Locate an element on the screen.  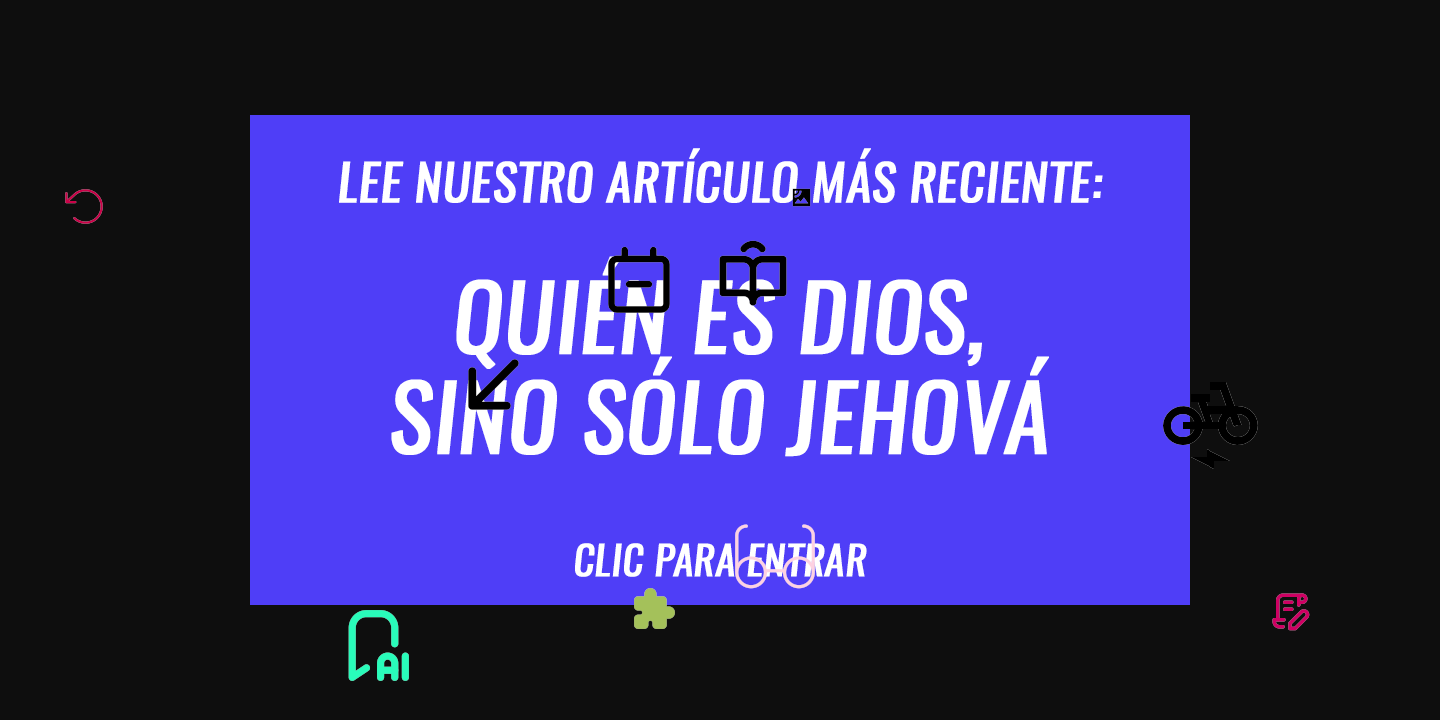
switch to satellite map view is located at coordinates (801, 197).